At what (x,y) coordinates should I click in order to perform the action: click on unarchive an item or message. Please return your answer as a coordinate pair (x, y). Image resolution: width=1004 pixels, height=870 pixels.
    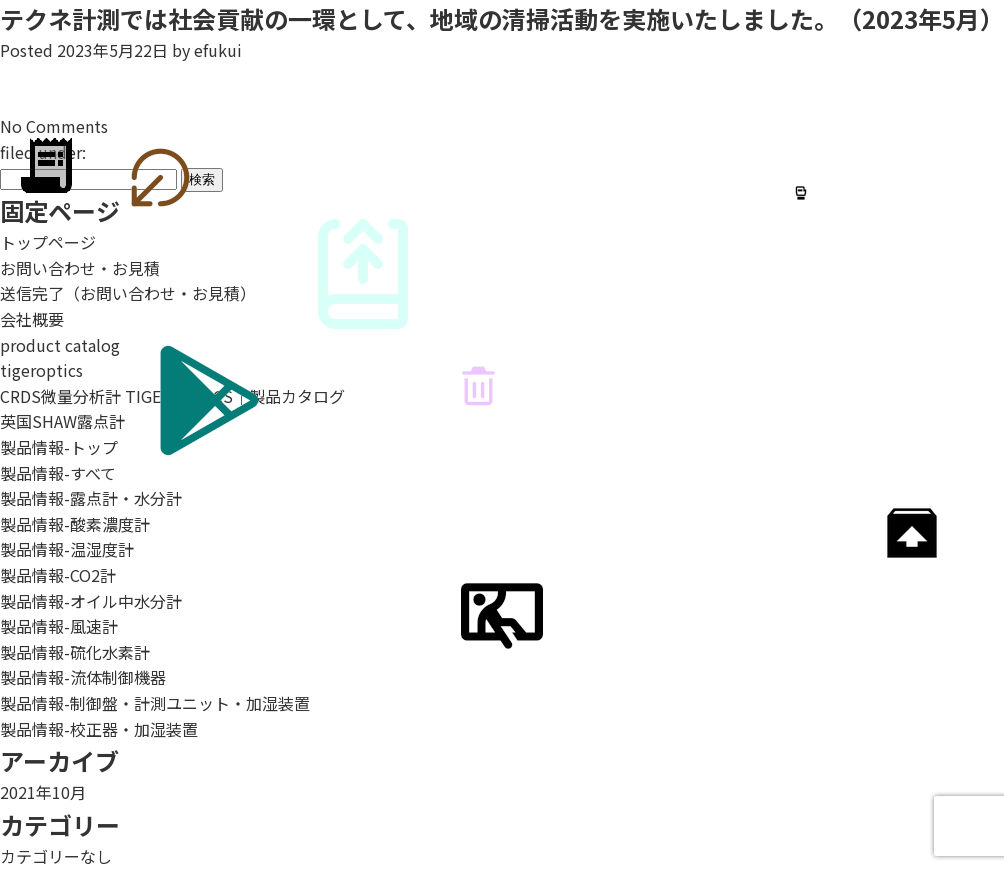
    Looking at the image, I should click on (912, 533).